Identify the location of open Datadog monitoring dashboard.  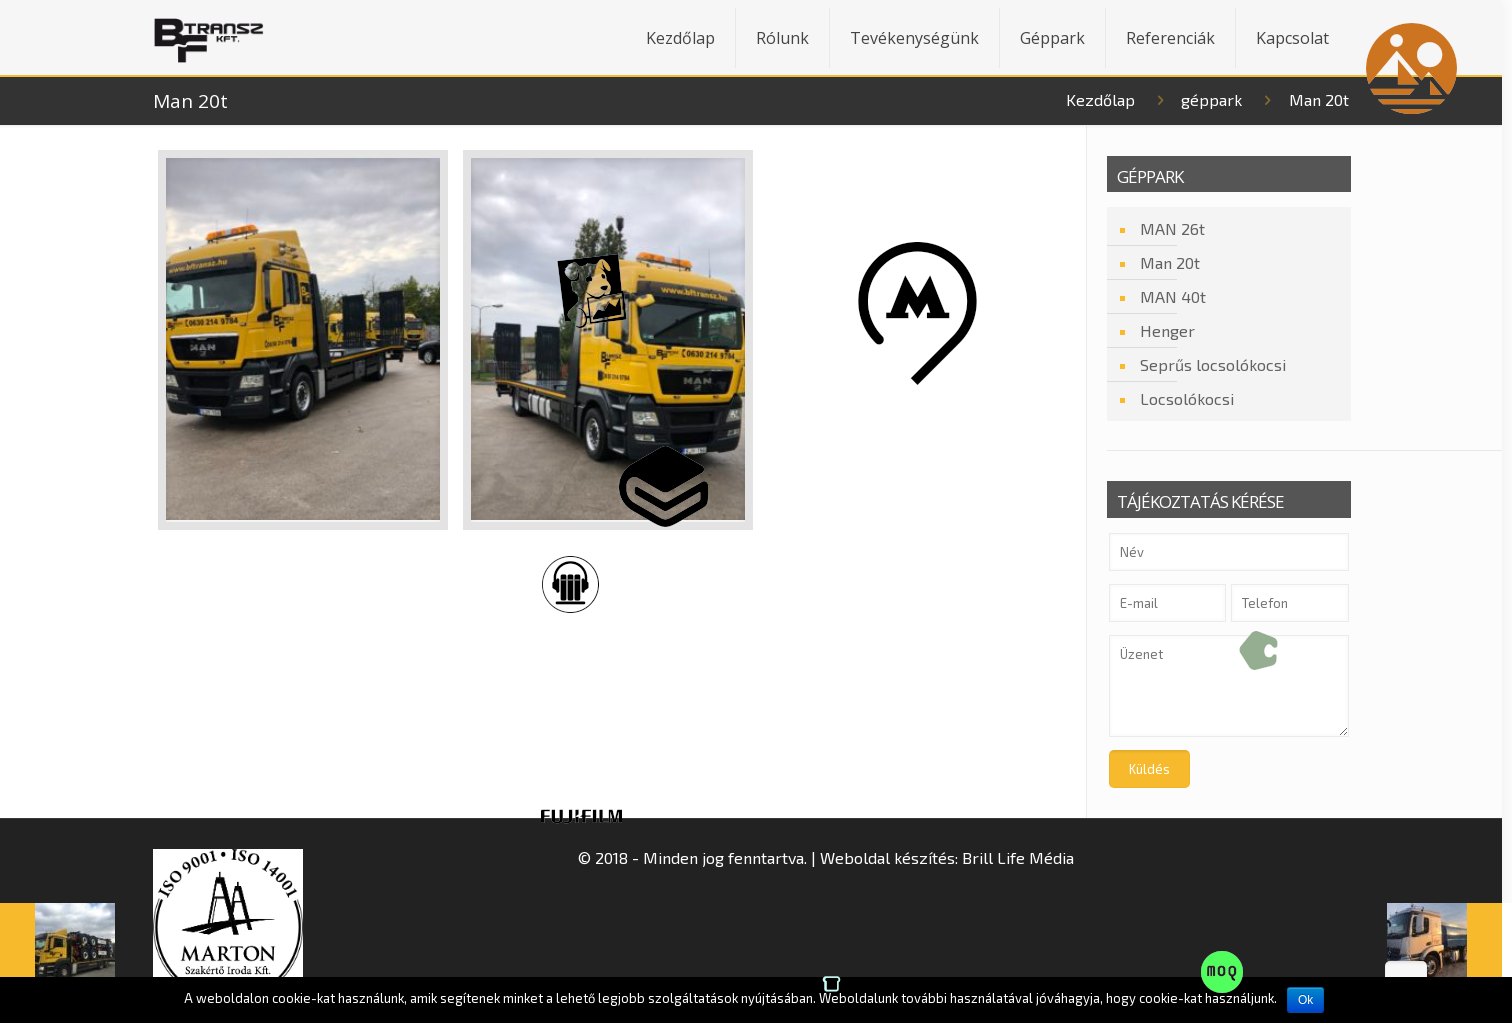
(592, 291).